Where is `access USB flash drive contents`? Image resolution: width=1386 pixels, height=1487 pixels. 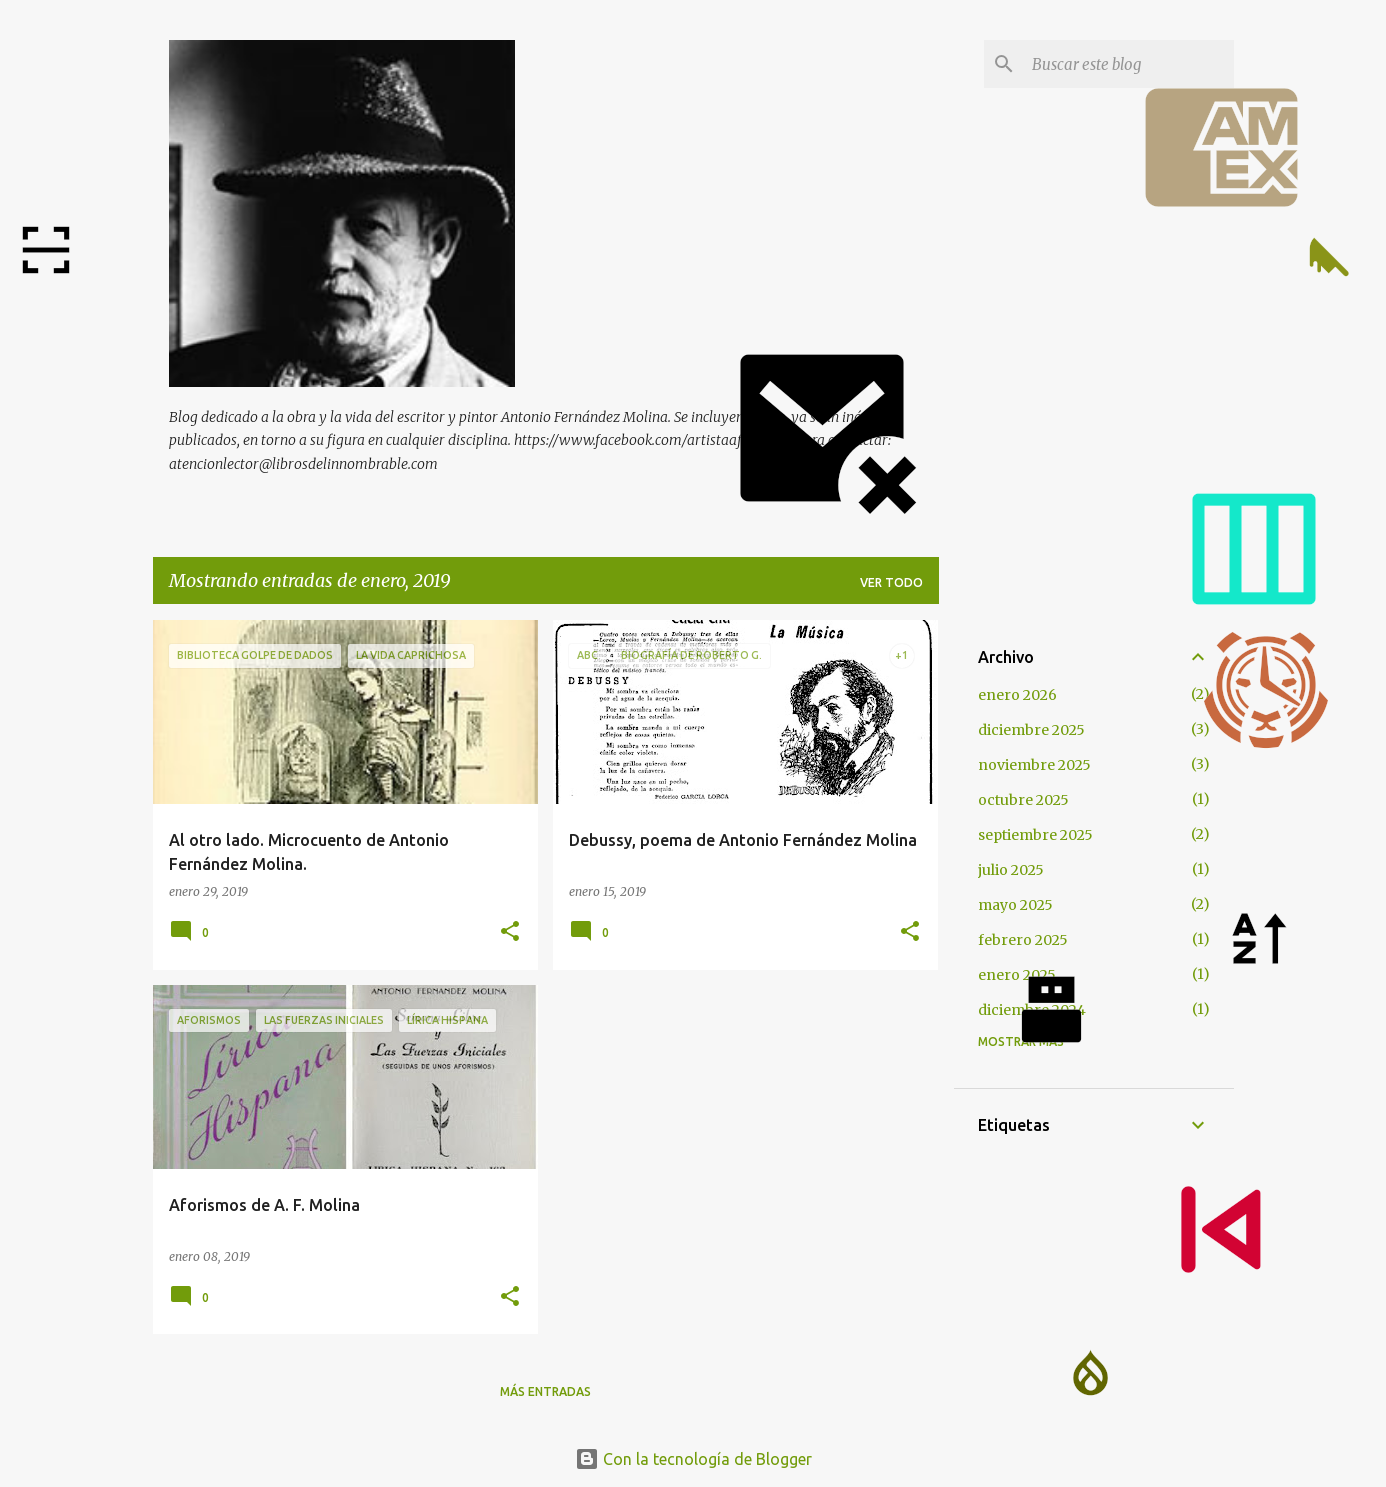
access USB flash drive contents is located at coordinates (1051, 1009).